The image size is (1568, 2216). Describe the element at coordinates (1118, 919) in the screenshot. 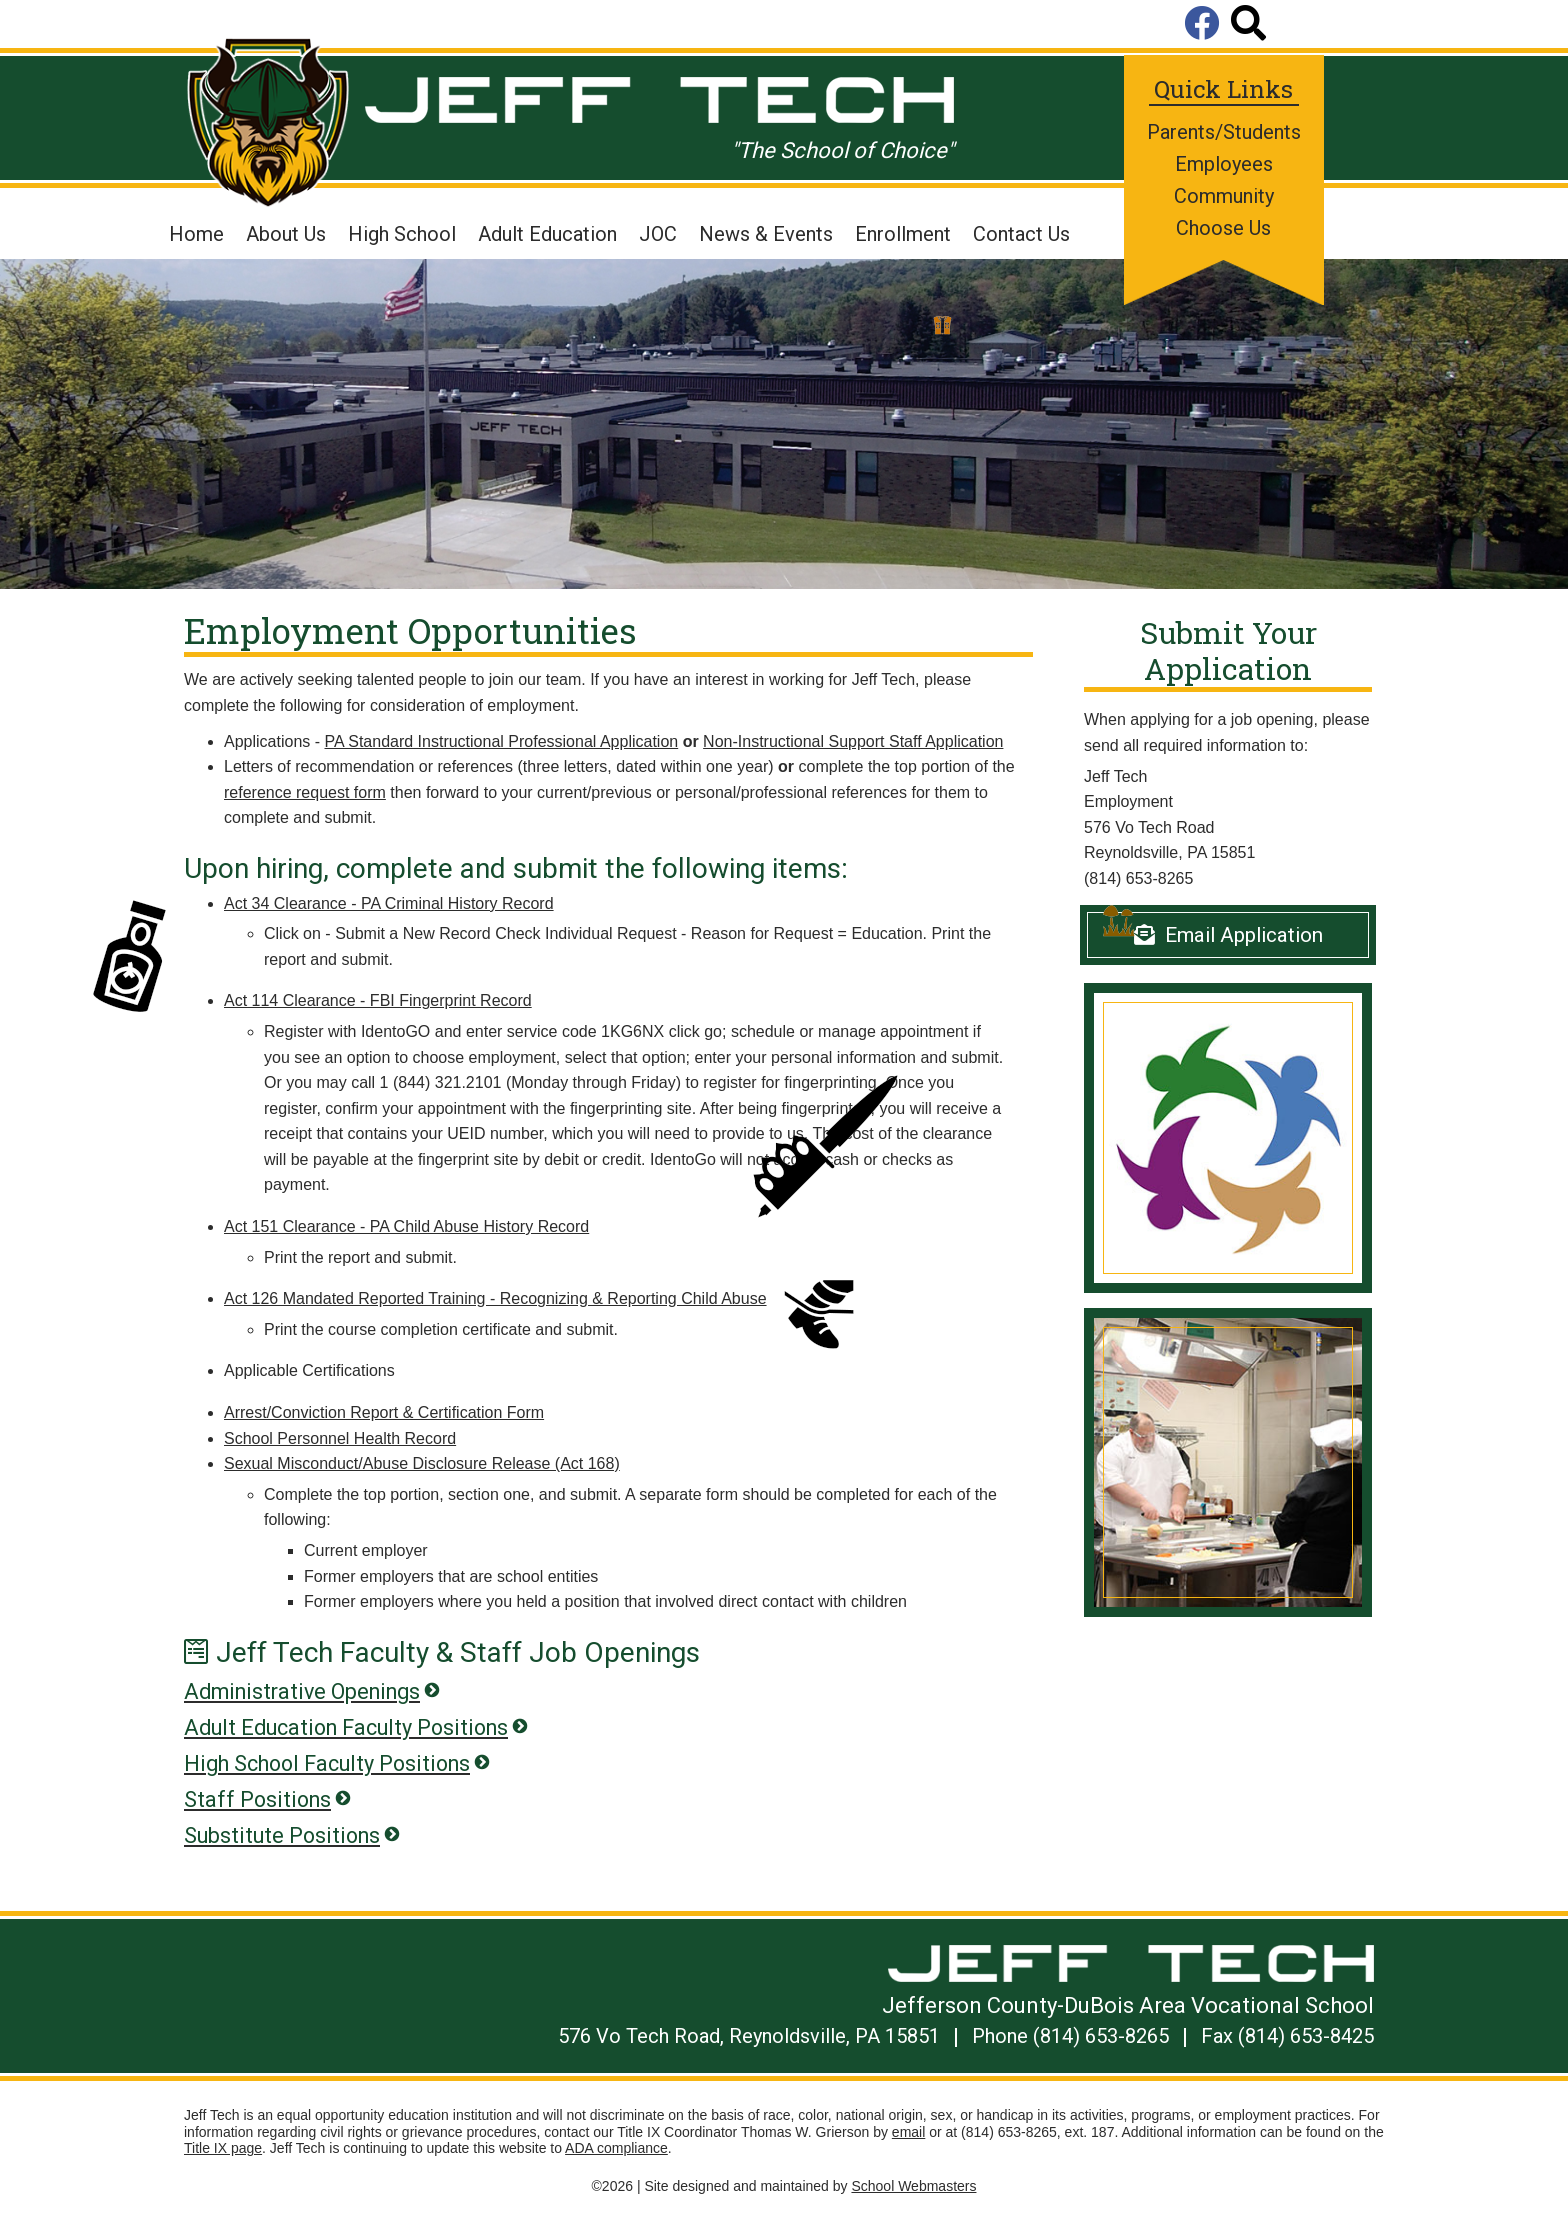

I see `forage for mushrooms in the wild` at that location.